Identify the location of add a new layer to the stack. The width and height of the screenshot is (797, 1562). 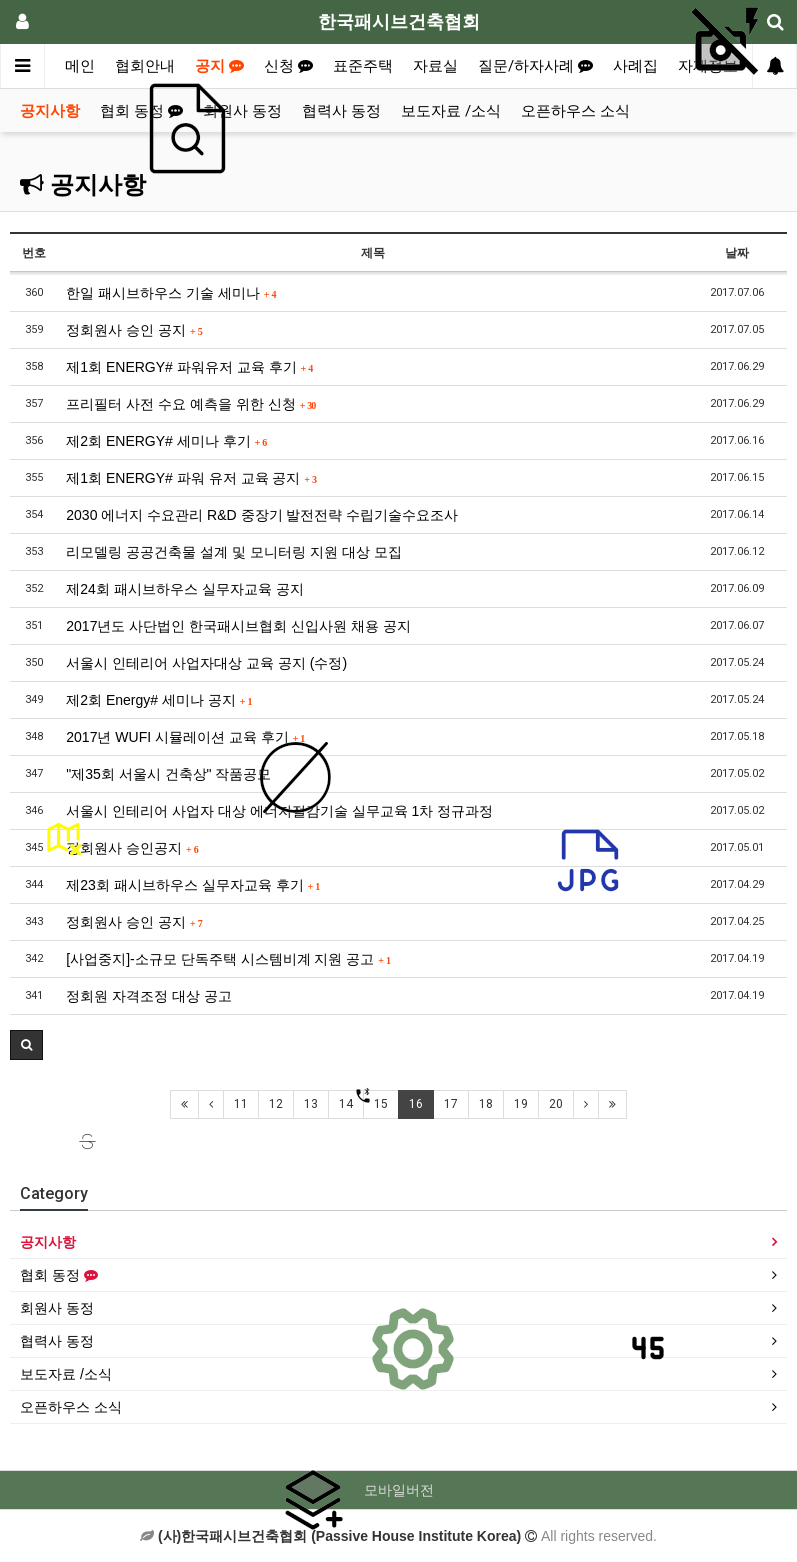
(313, 1500).